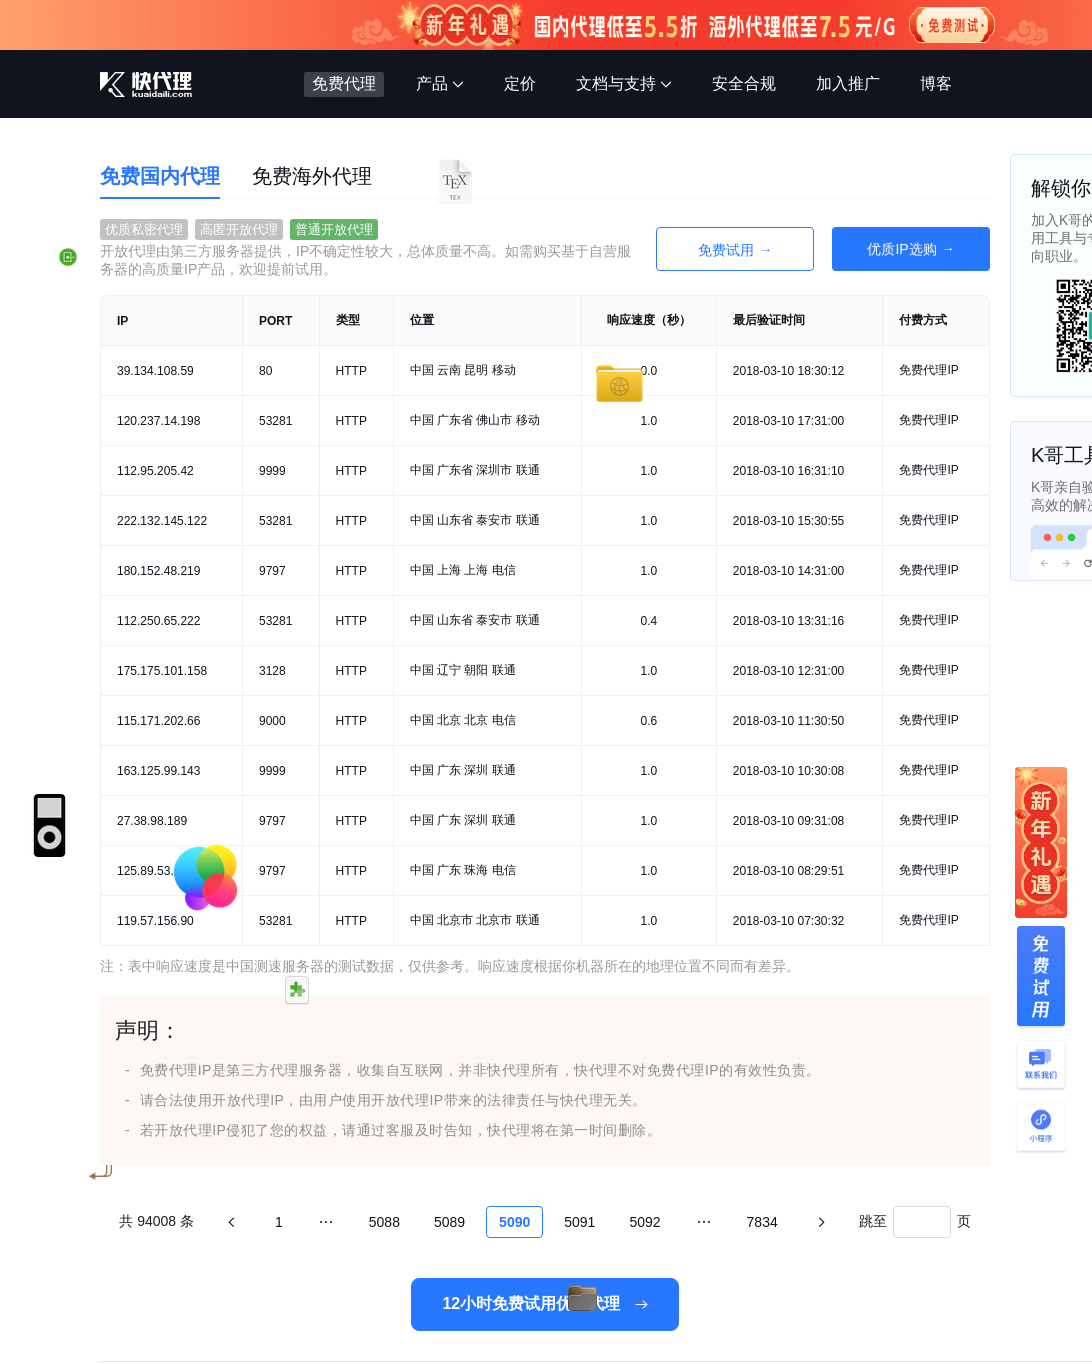 Image resolution: width=1092 pixels, height=1364 pixels. I want to click on install a browser extension or add-on, so click(297, 990).